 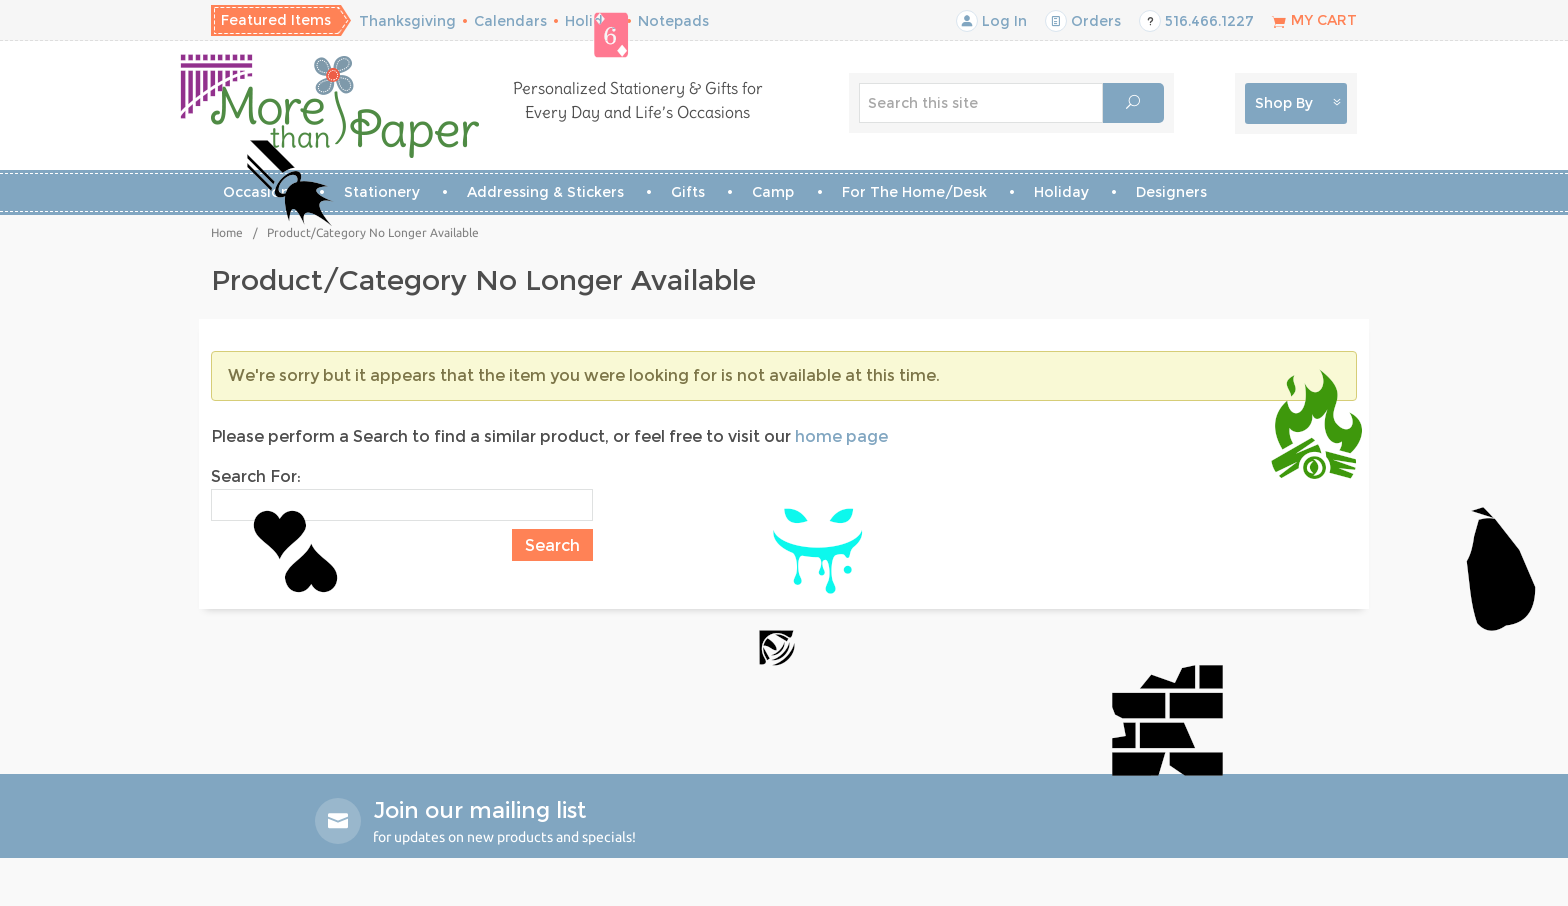 What do you see at coordinates (1313, 423) in the screenshot?
I see `access camping or outdoor activity features` at bounding box center [1313, 423].